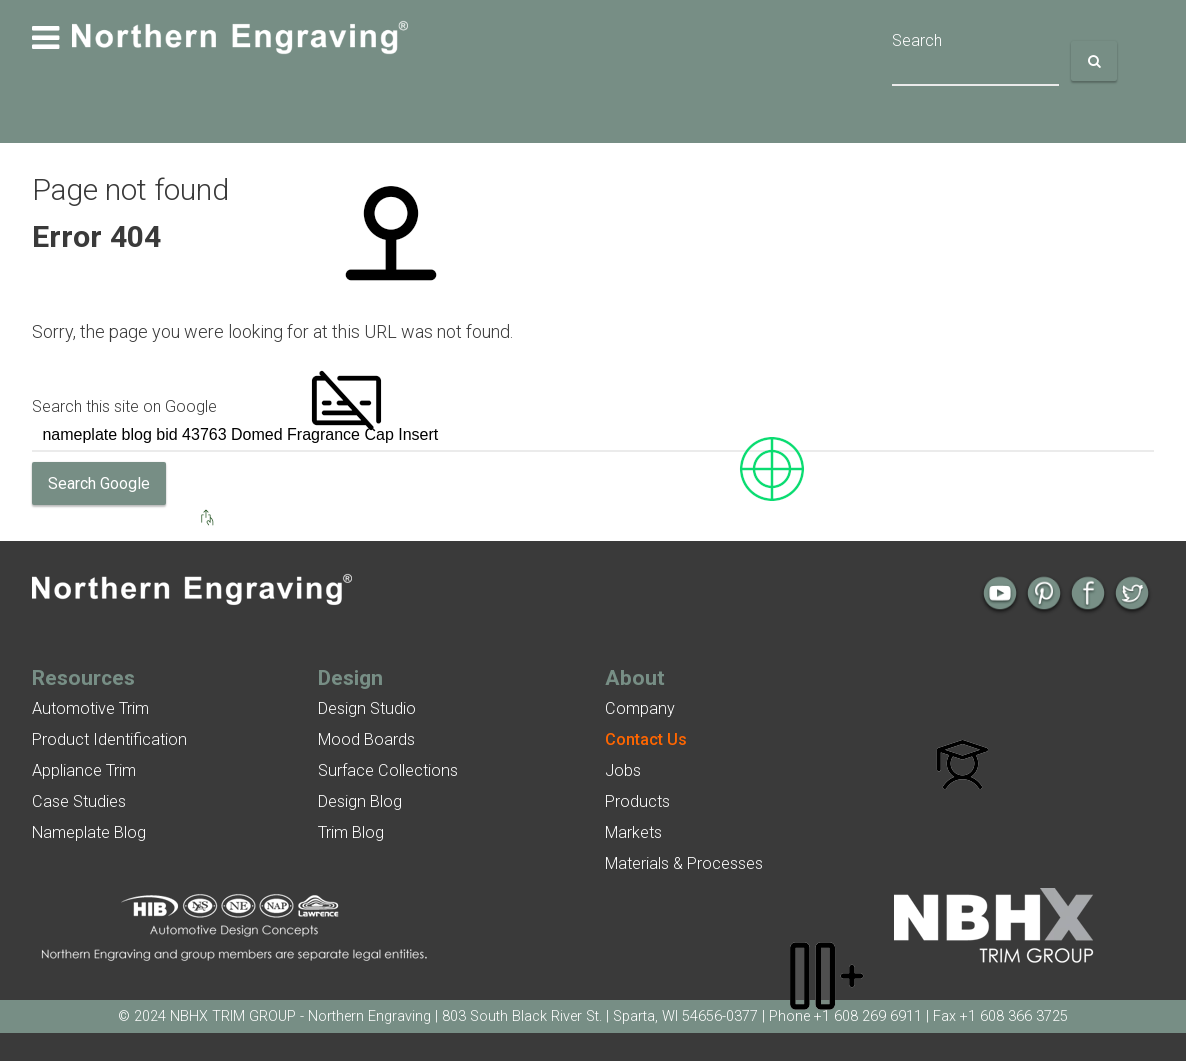 Image resolution: width=1186 pixels, height=1061 pixels. What do you see at coordinates (206, 517) in the screenshot?
I see `deposit or transfer funds` at bounding box center [206, 517].